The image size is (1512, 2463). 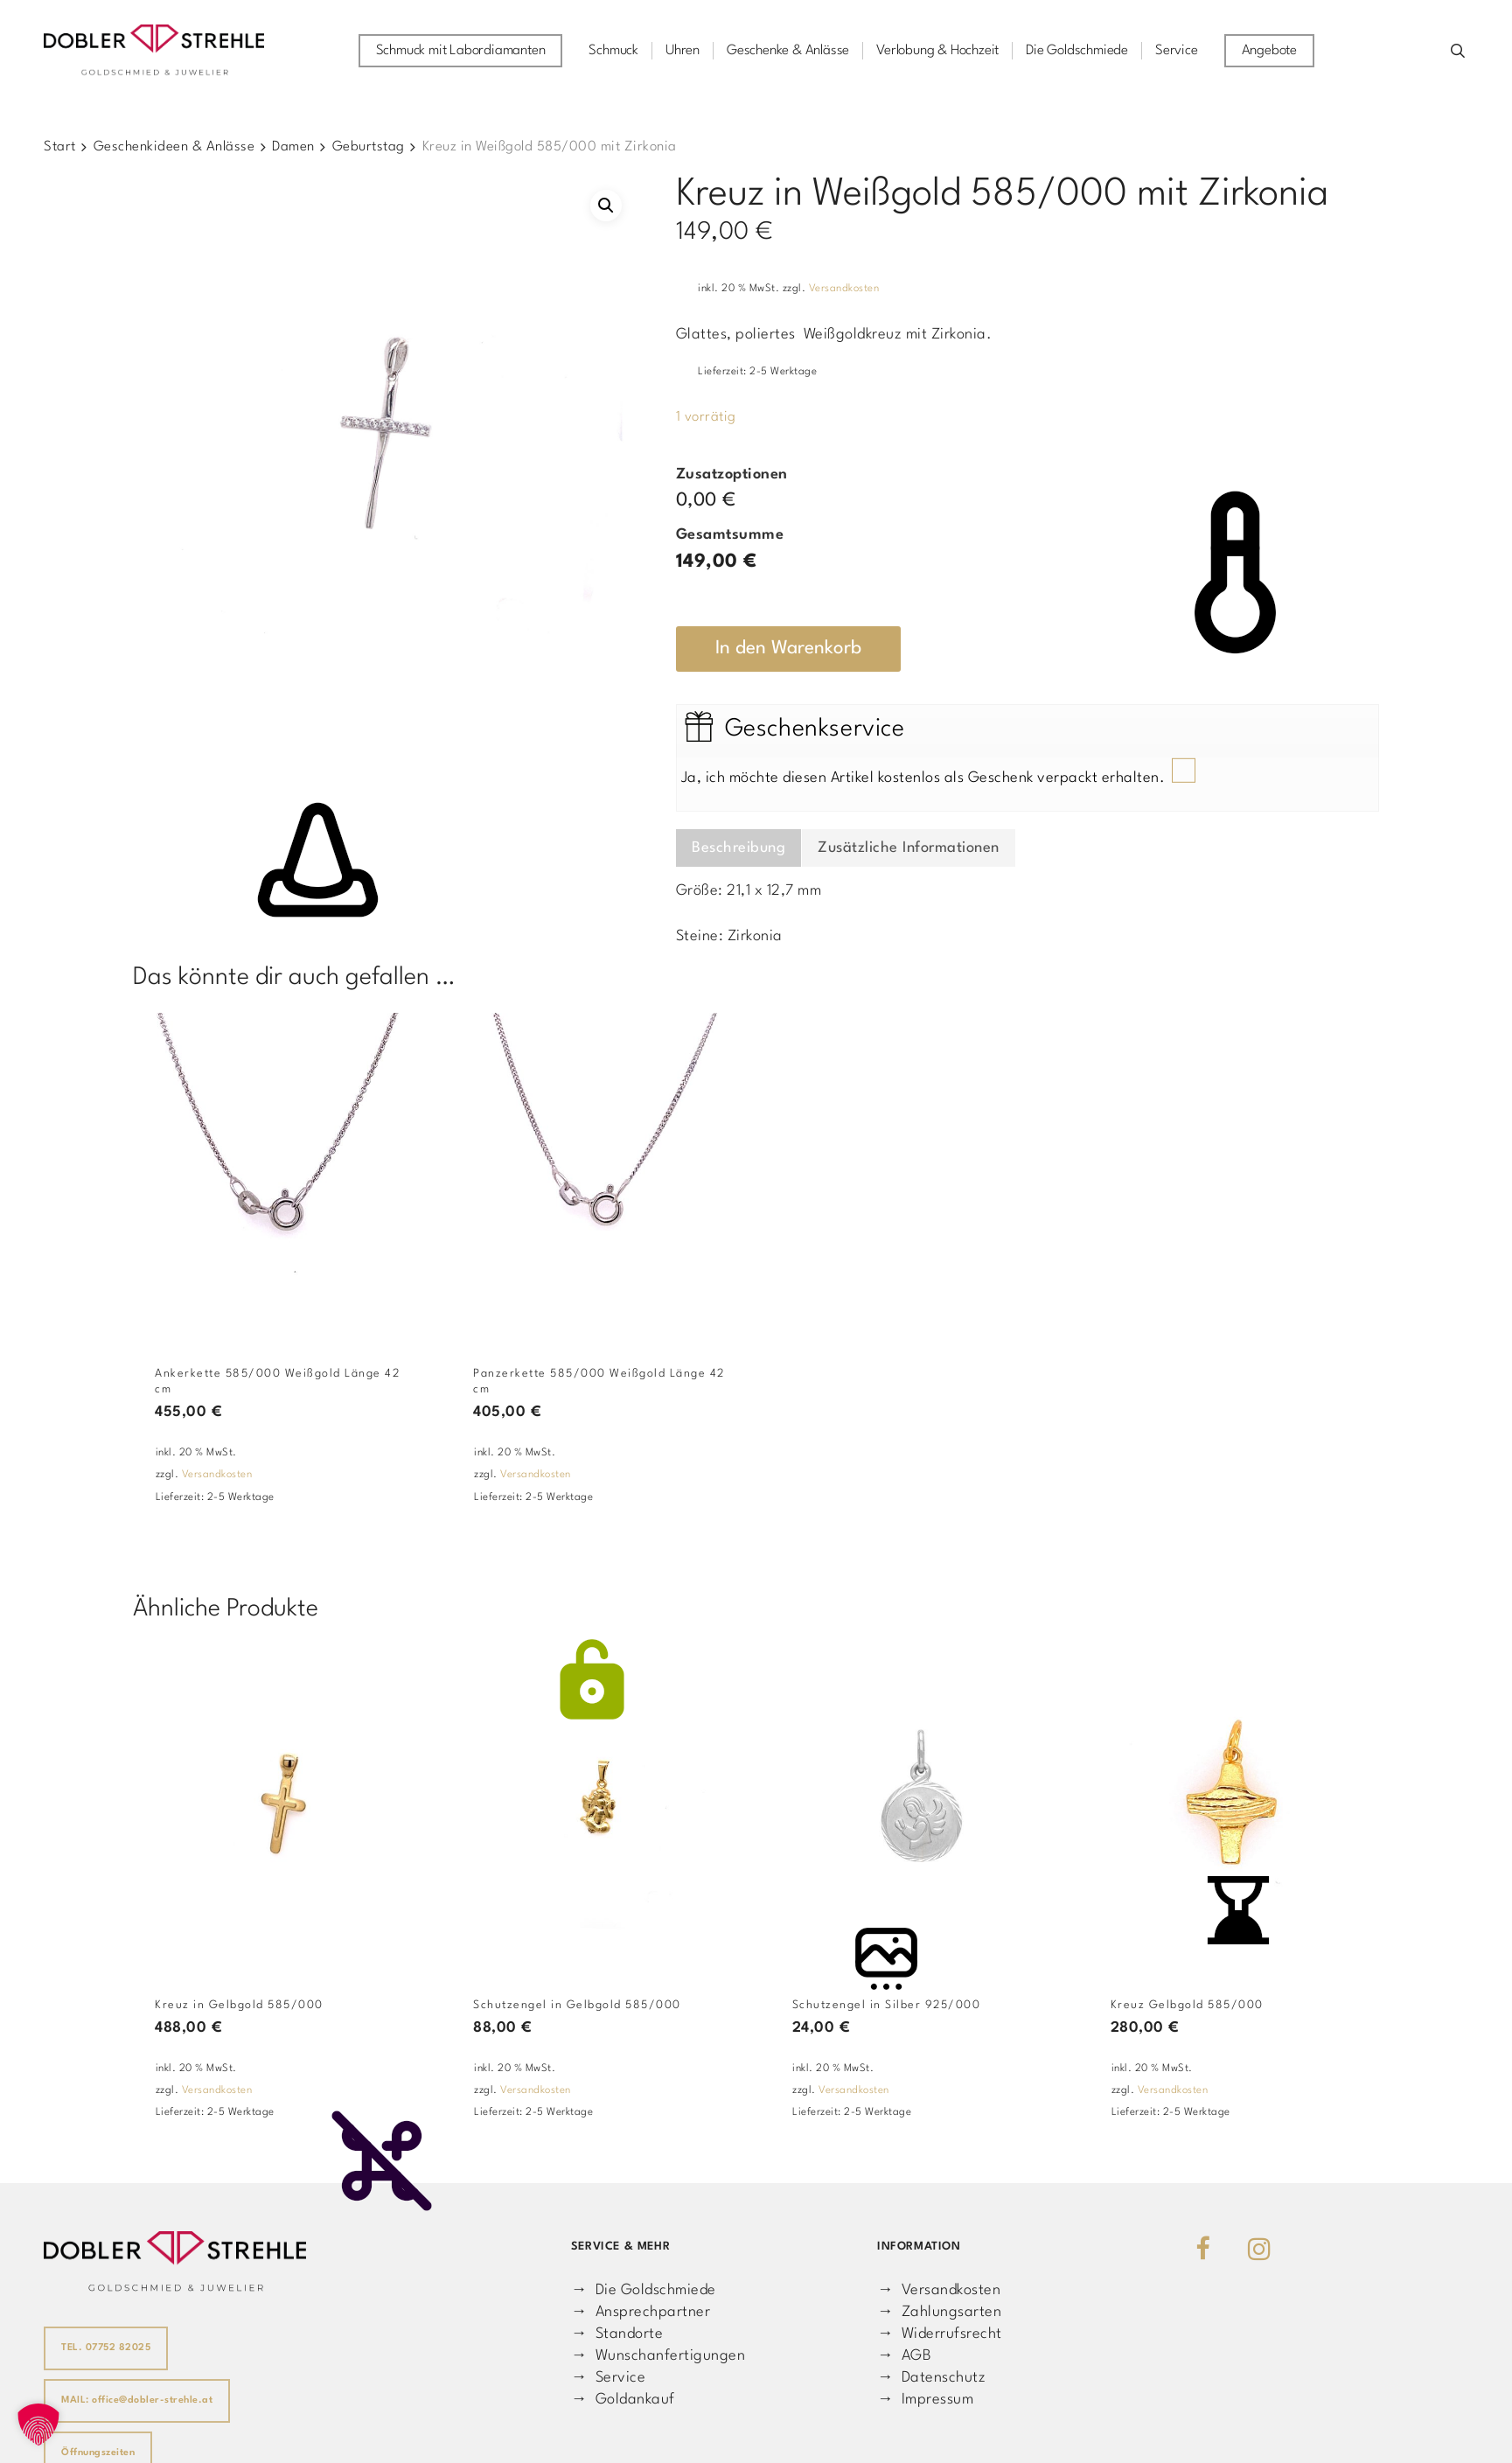 What do you see at coordinates (317, 862) in the screenshot?
I see `open VLC media player` at bounding box center [317, 862].